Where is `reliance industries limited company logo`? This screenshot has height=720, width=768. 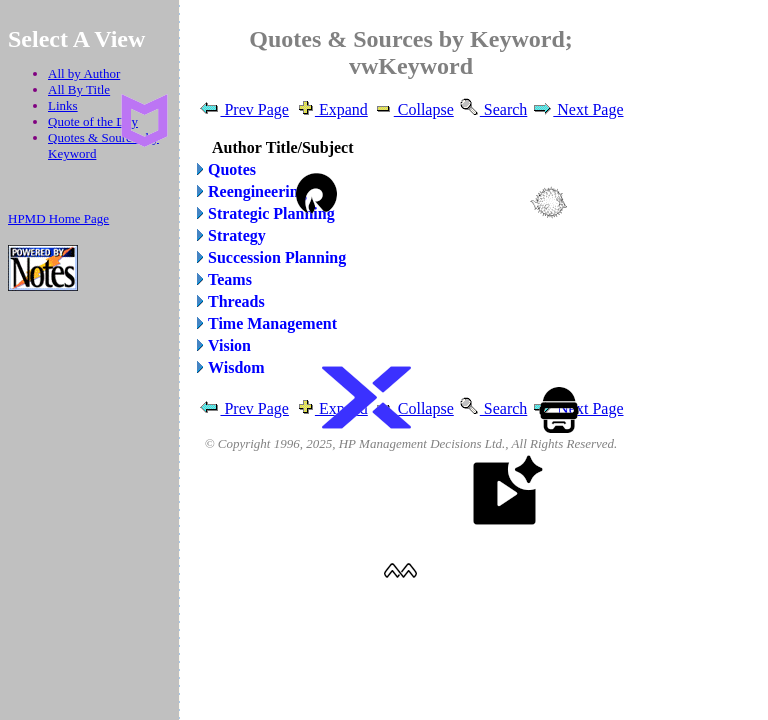 reliance industries limited company logo is located at coordinates (316, 193).